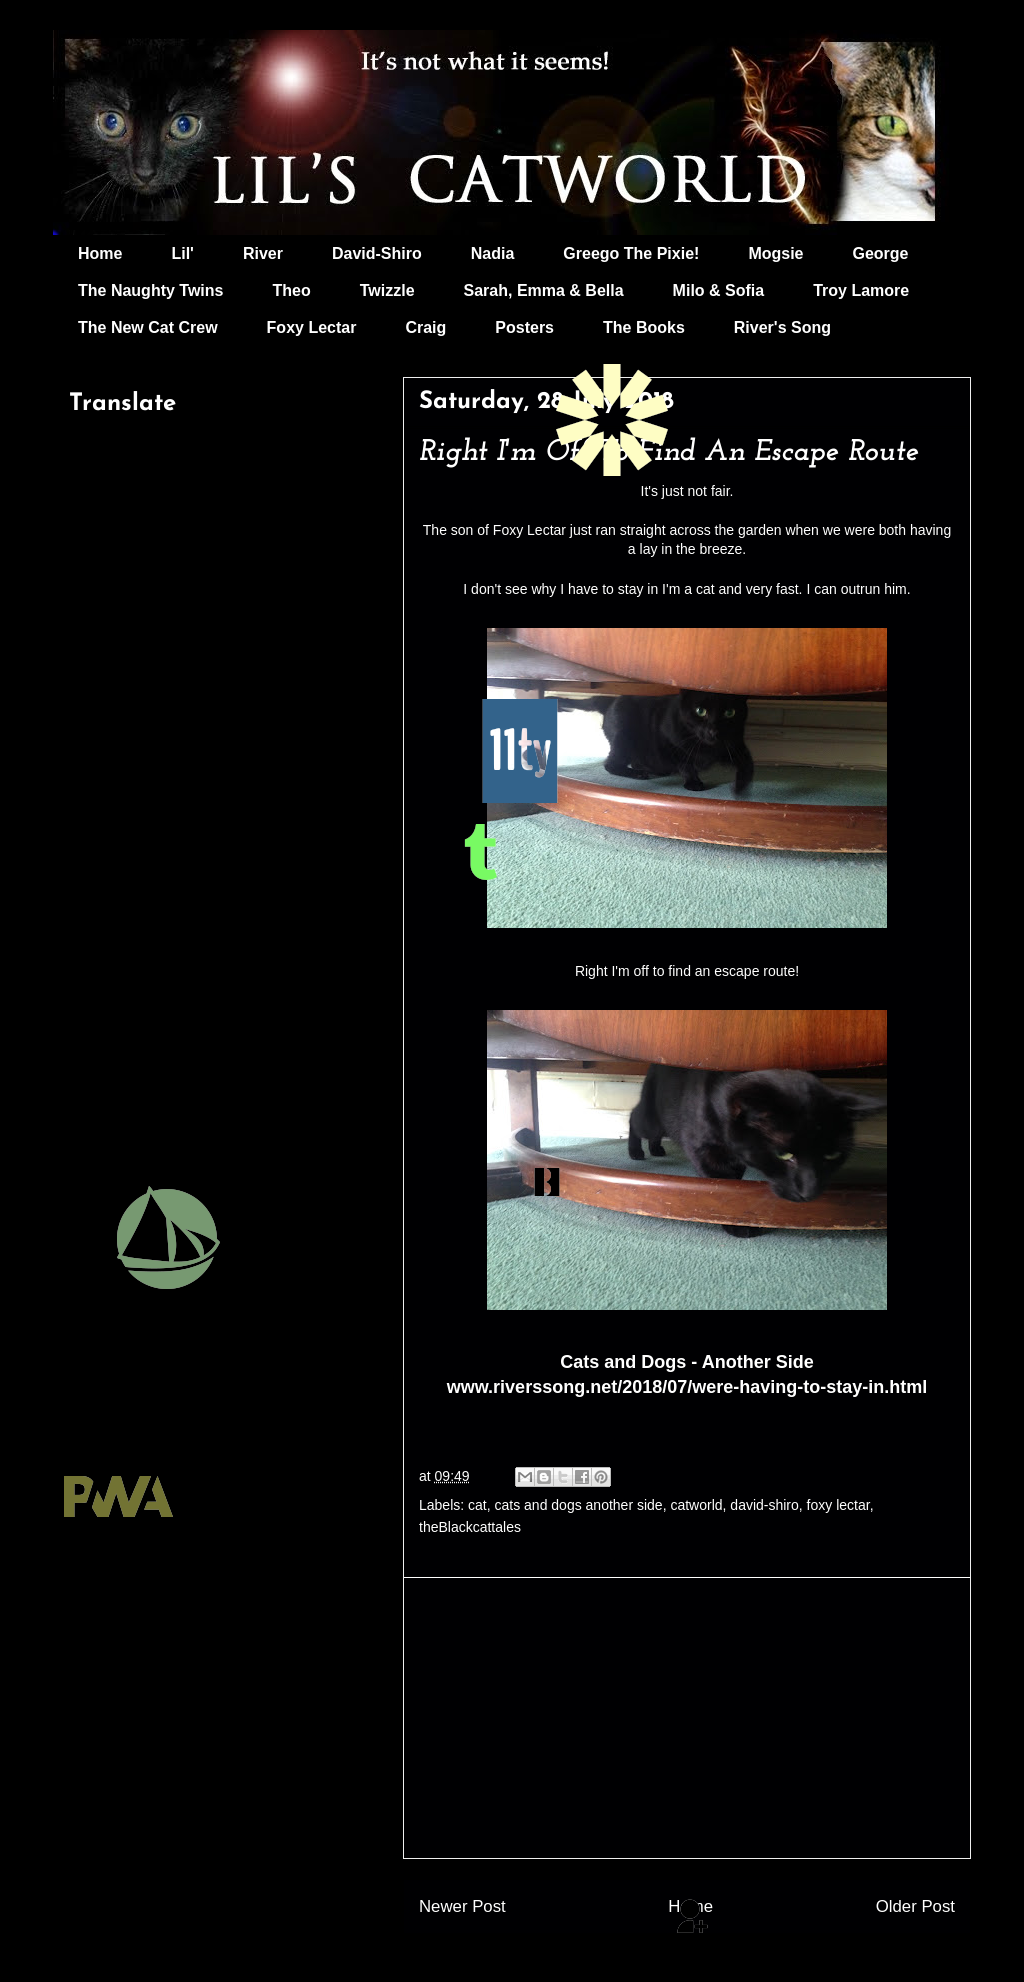  I want to click on solus operating system logo, so click(168, 1237).